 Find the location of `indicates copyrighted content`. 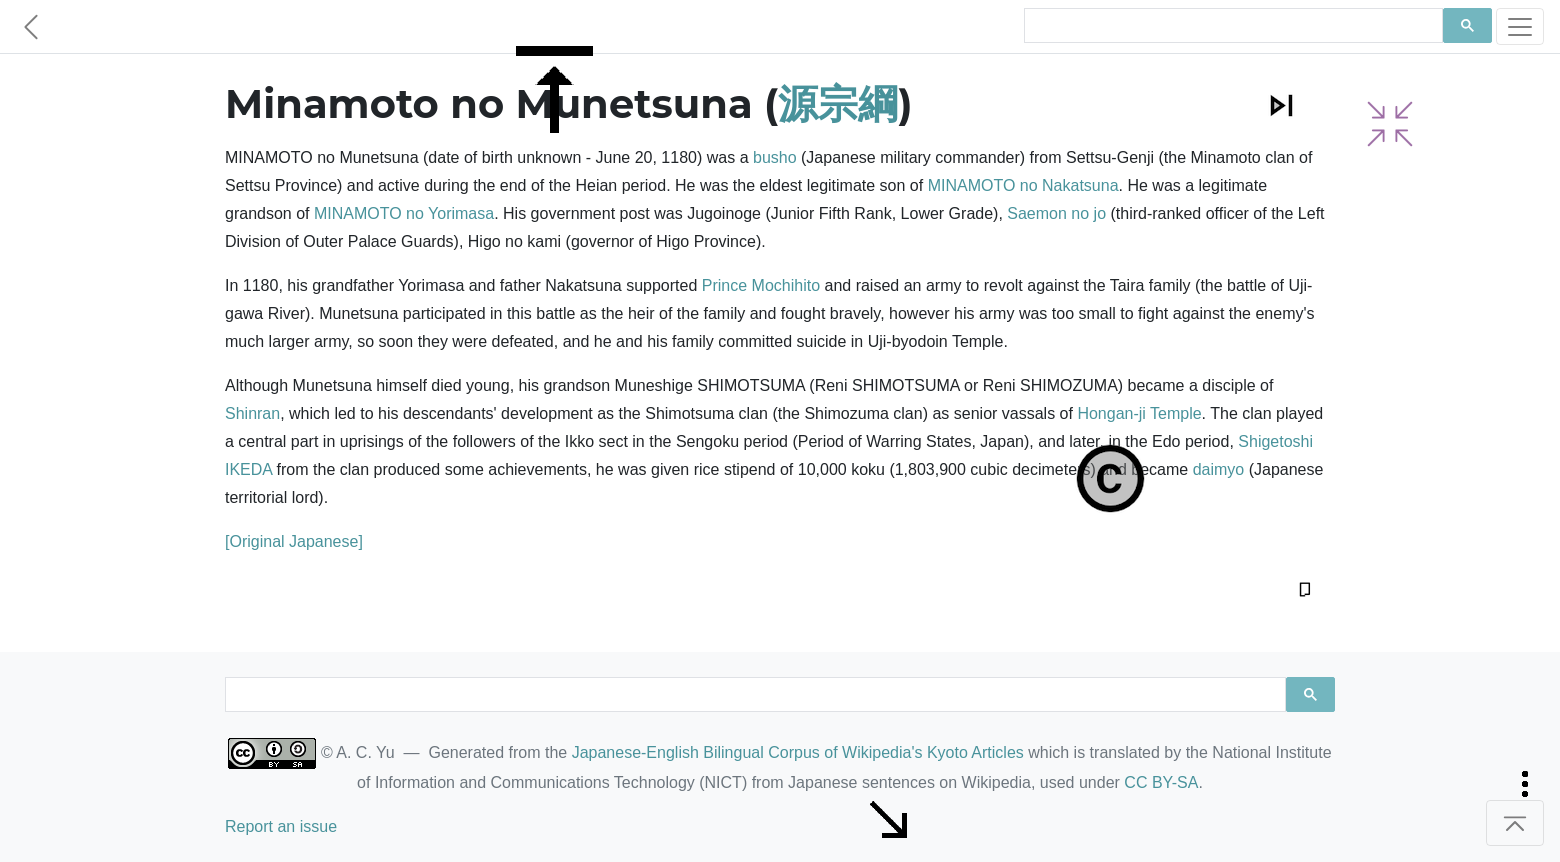

indicates copyrighted content is located at coordinates (1110, 478).